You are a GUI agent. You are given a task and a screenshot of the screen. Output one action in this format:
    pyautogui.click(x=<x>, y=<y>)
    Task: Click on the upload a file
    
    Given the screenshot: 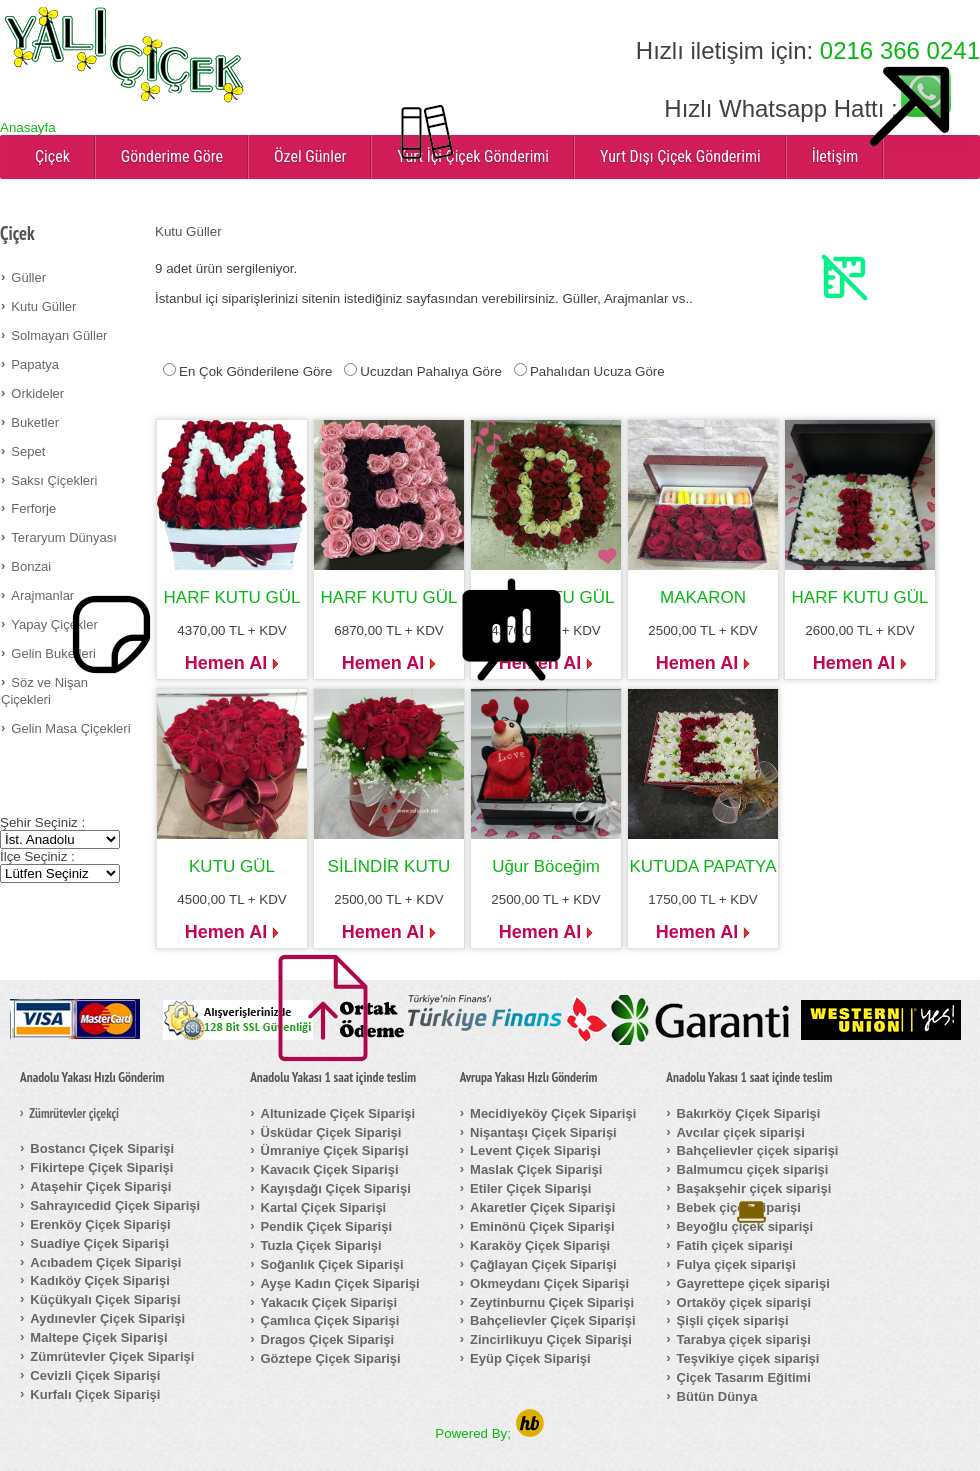 What is the action you would take?
    pyautogui.click(x=323, y=1008)
    